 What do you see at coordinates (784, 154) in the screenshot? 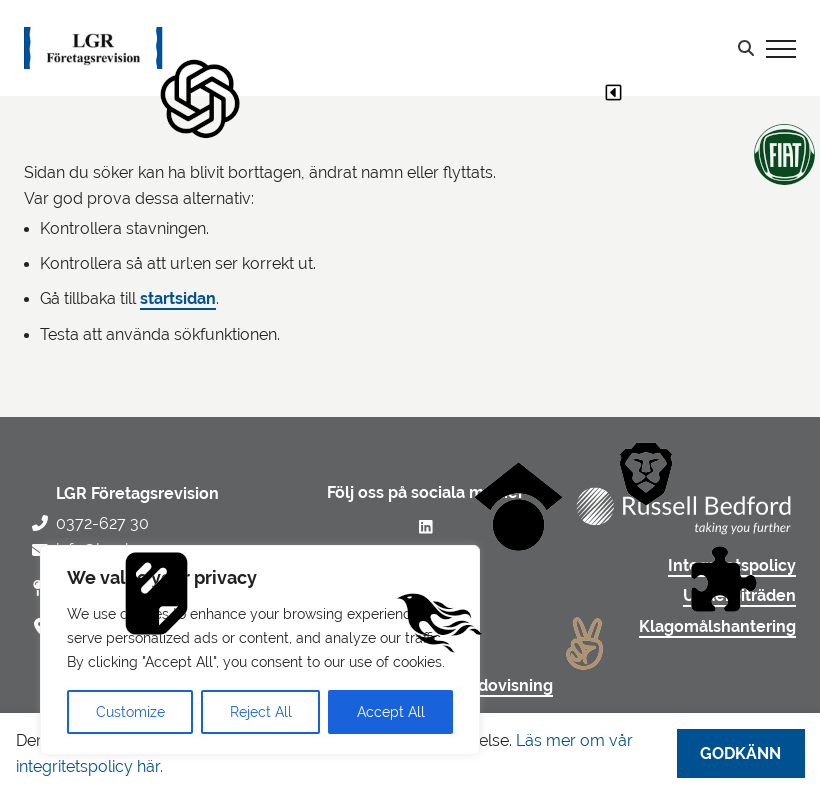
I see `fiat brand or vehicle identification` at bounding box center [784, 154].